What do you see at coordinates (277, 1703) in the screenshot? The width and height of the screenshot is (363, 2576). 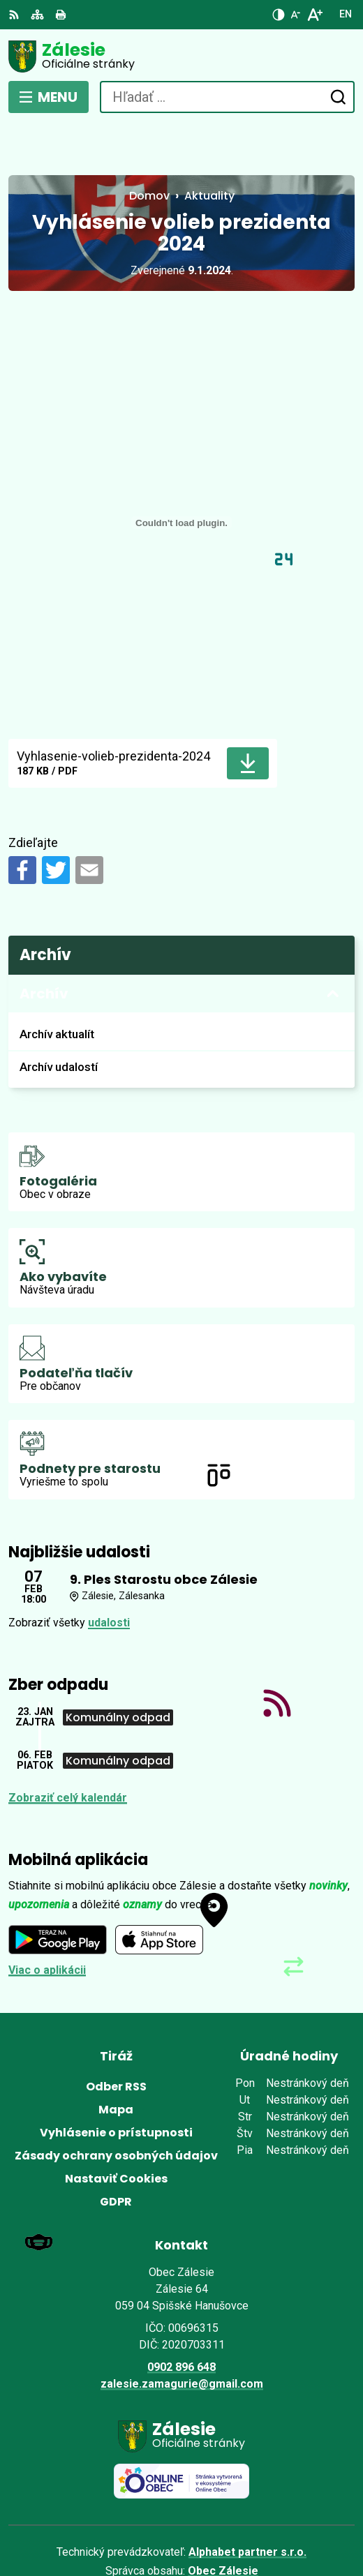 I see `subscribe to RSS feed` at bounding box center [277, 1703].